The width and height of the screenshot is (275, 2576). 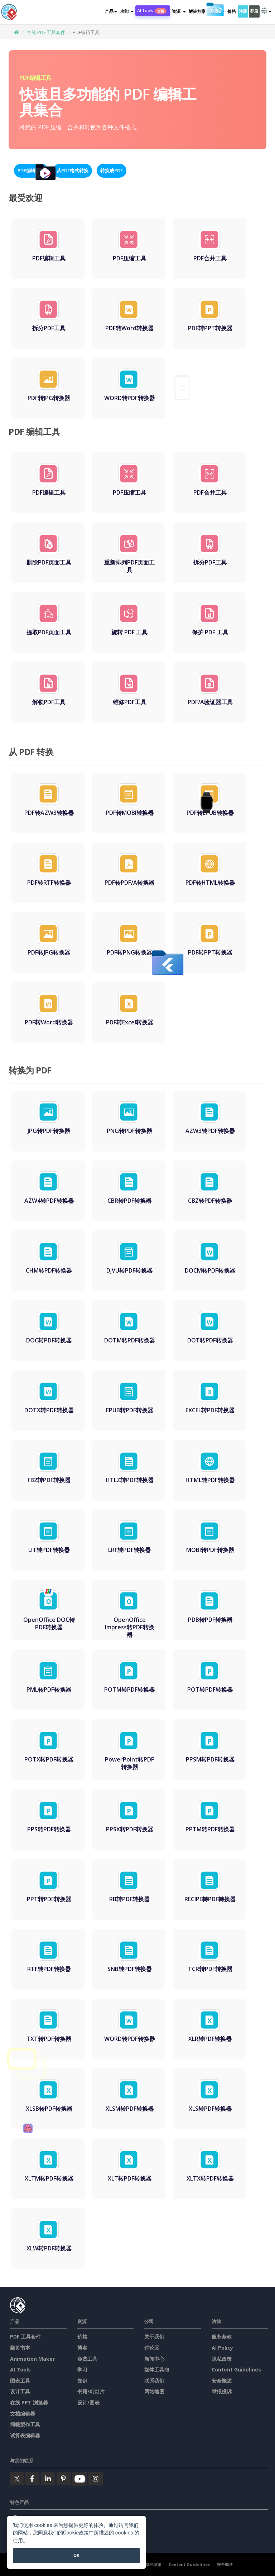 I want to click on apple watch se (2nd generation) device icon, so click(x=207, y=803).